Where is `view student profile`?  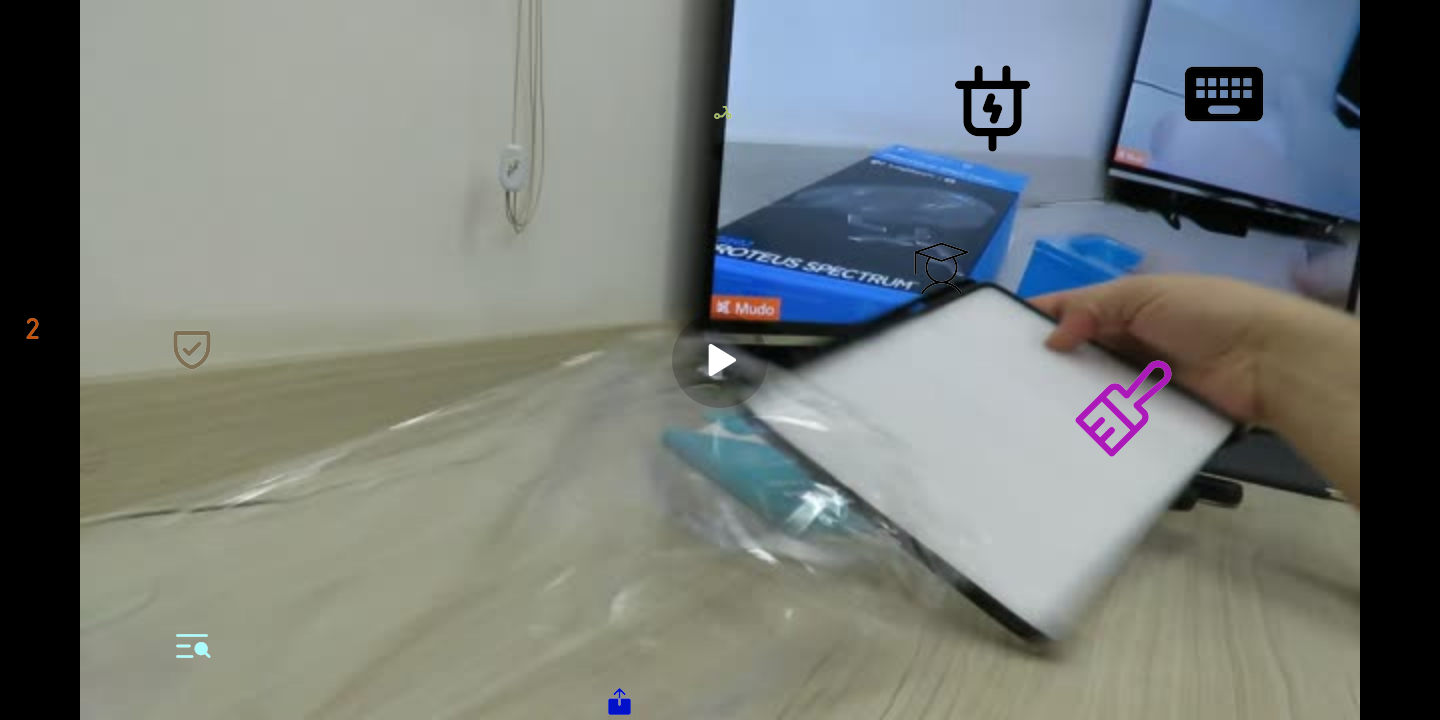 view student profile is located at coordinates (941, 269).